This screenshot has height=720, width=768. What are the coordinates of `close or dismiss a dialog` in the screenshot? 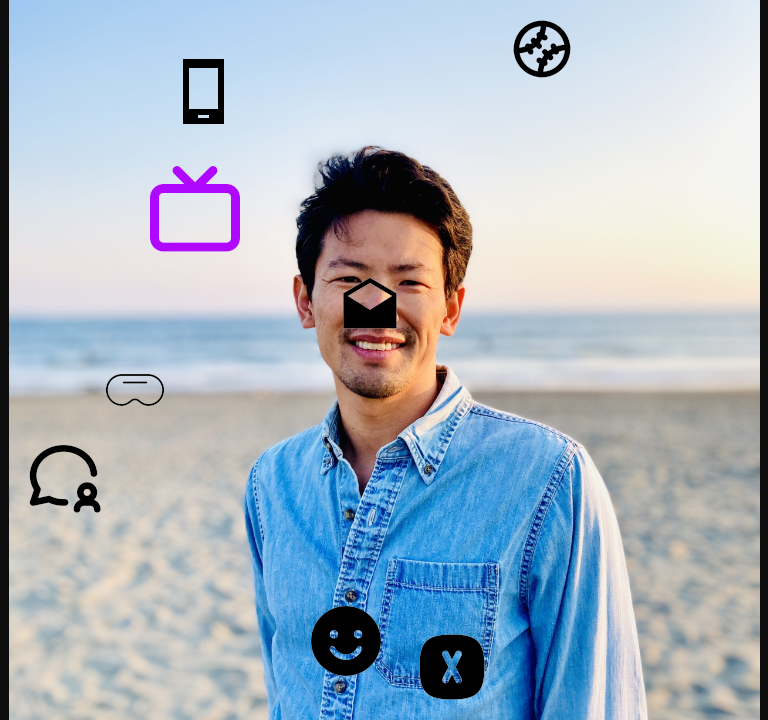 It's located at (452, 667).